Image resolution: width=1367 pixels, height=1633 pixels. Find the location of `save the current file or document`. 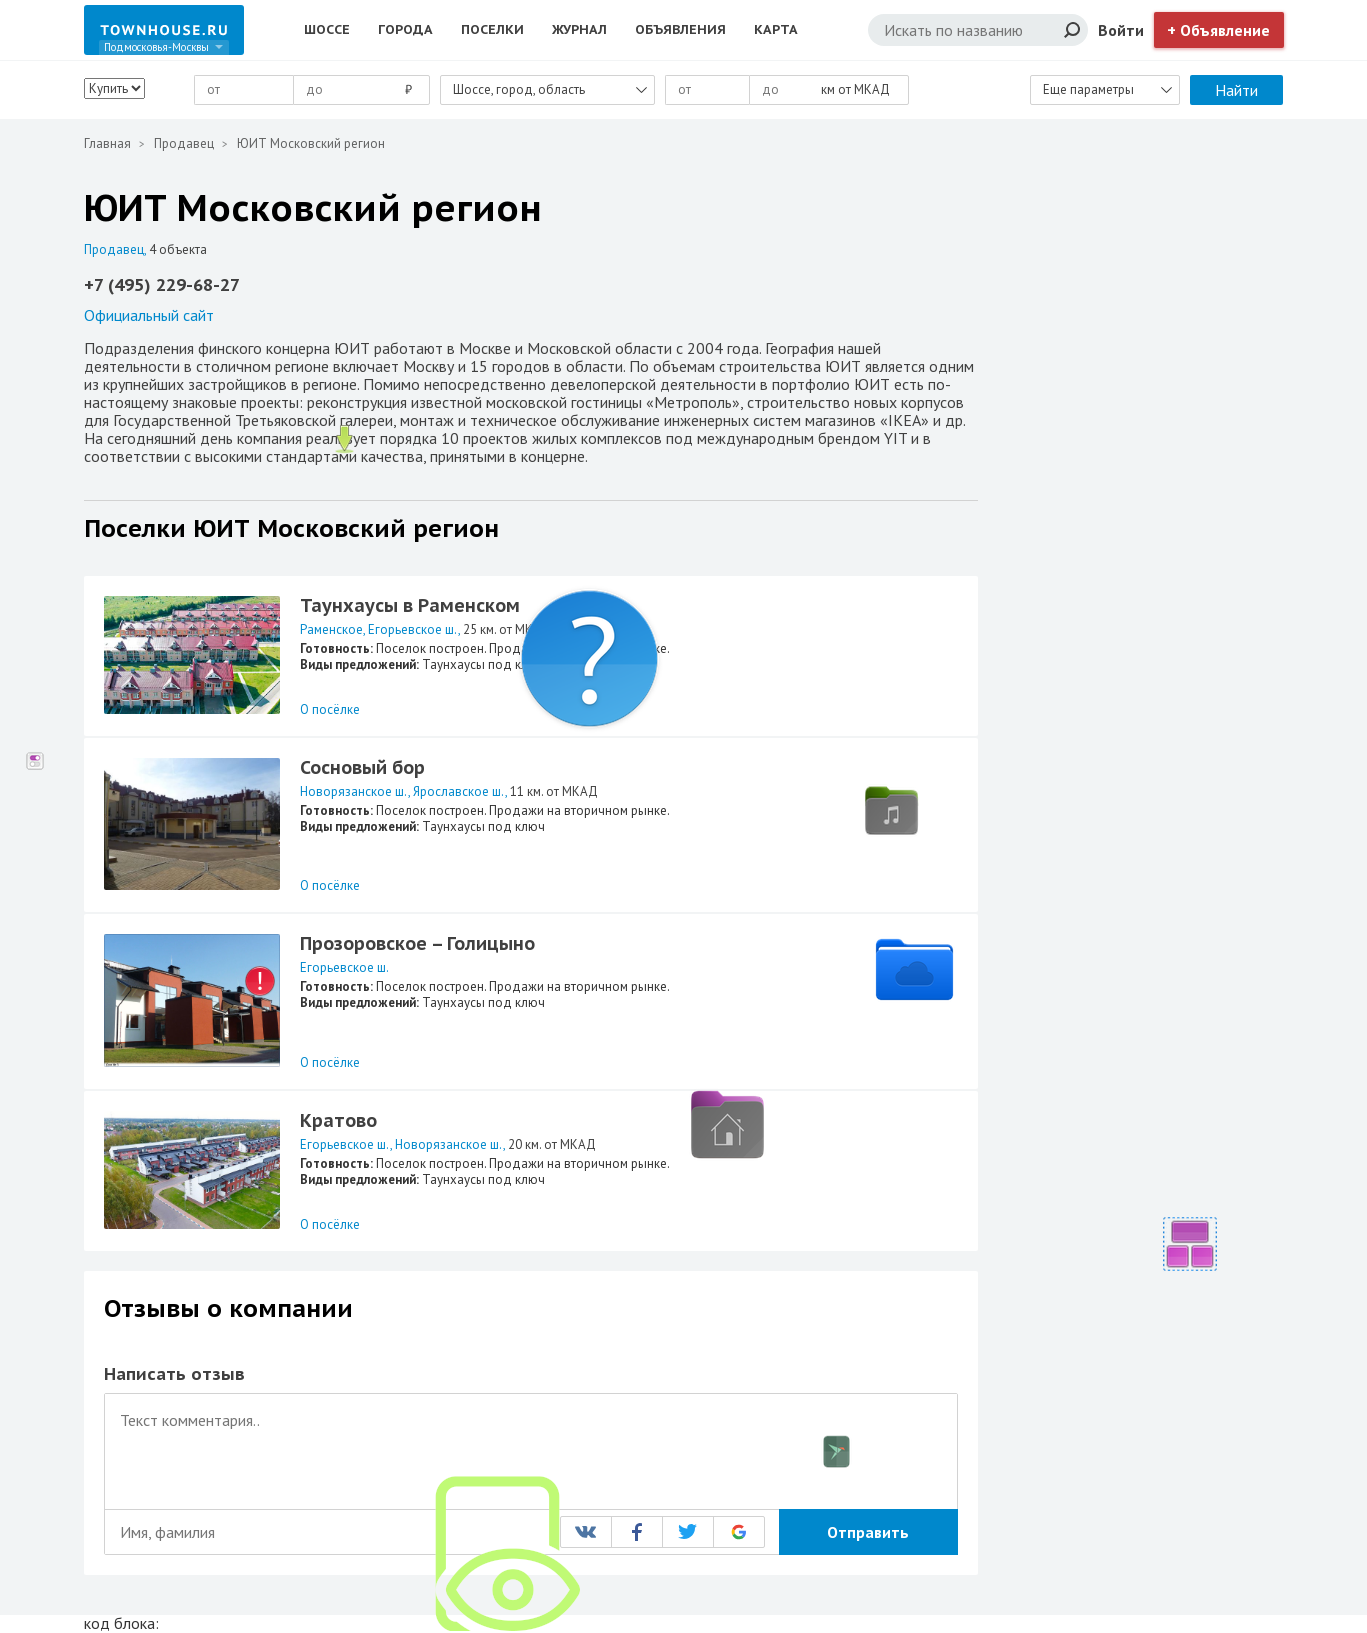

save the current file or document is located at coordinates (344, 439).